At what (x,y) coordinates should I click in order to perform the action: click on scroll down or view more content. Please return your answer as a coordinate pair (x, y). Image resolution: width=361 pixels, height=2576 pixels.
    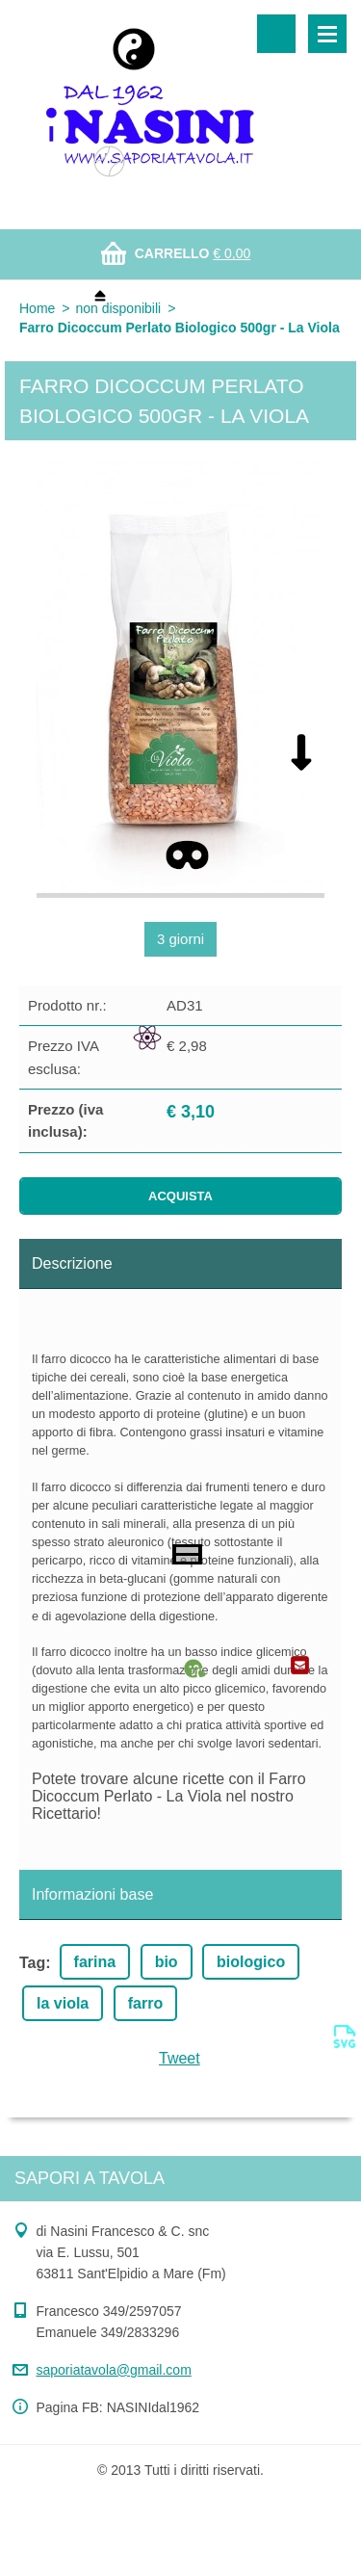
    Looking at the image, I should click on (301, 752).